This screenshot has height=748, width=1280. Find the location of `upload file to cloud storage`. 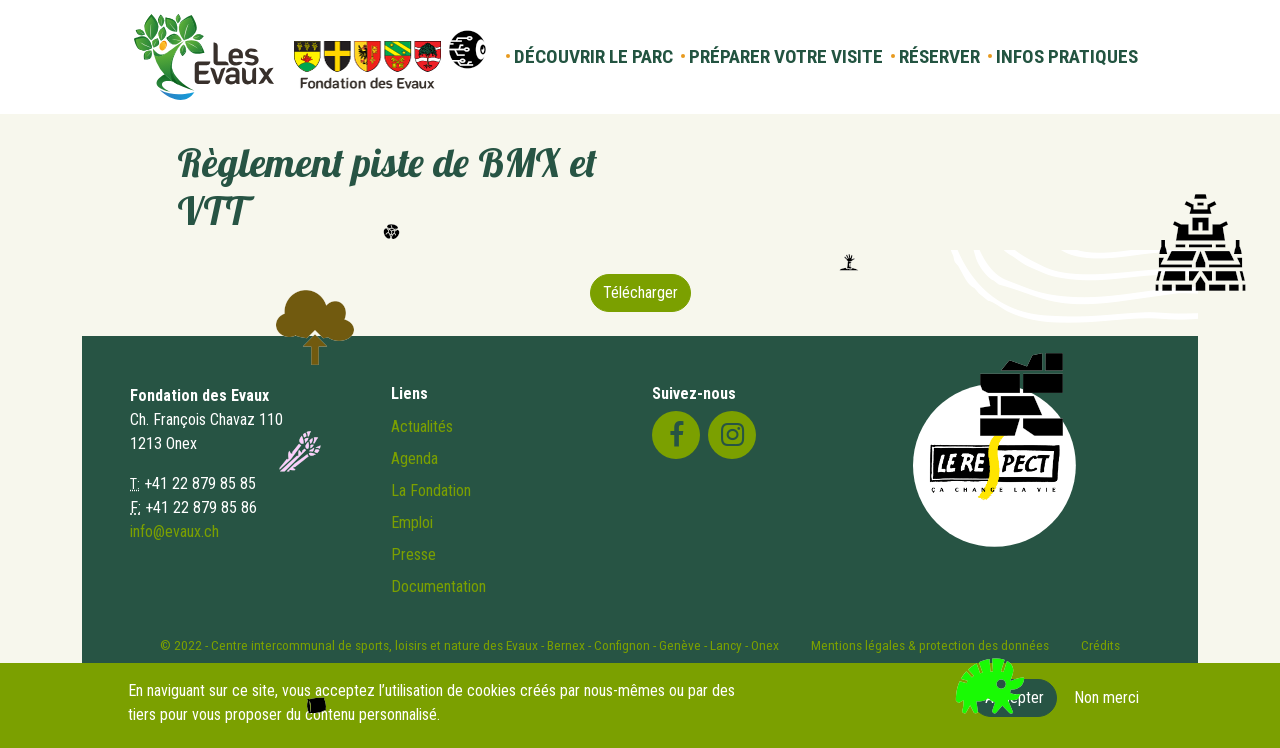

upload file to cloud storage is located at coordinates (315, 327).